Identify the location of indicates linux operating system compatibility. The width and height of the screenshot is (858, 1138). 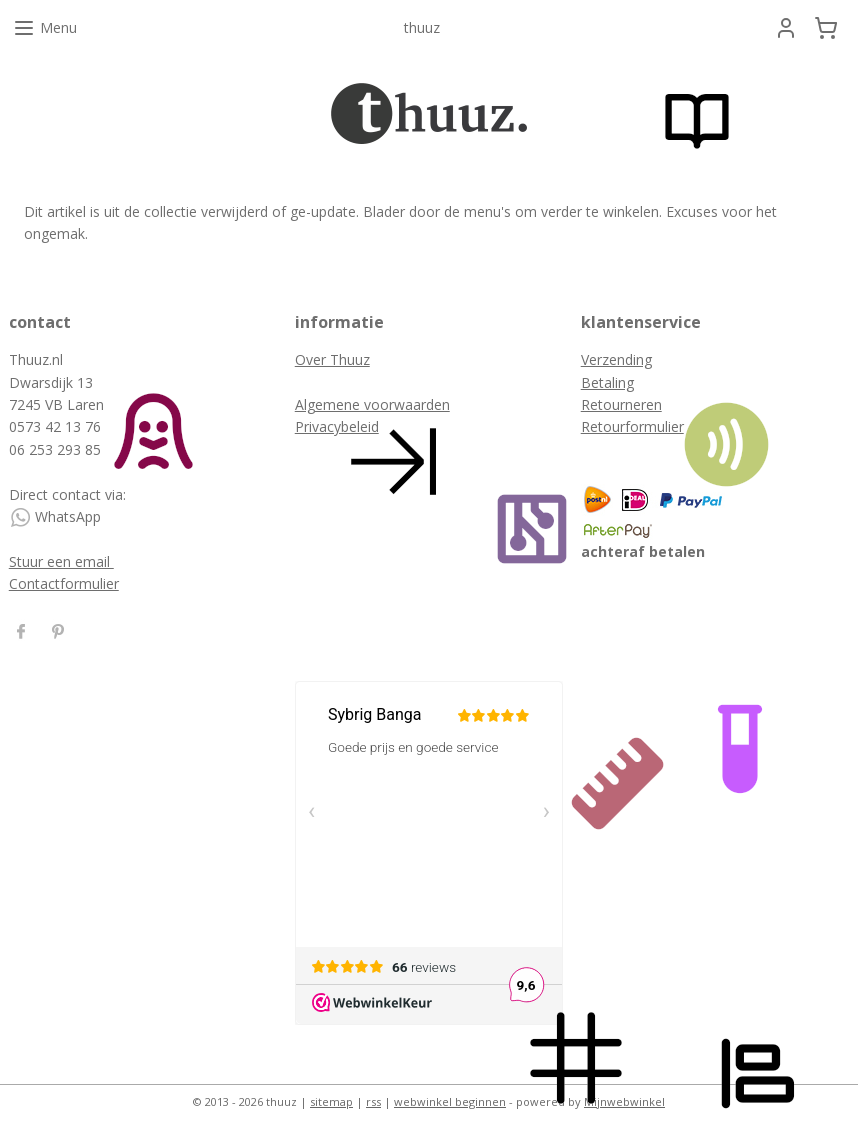
(153, 435).